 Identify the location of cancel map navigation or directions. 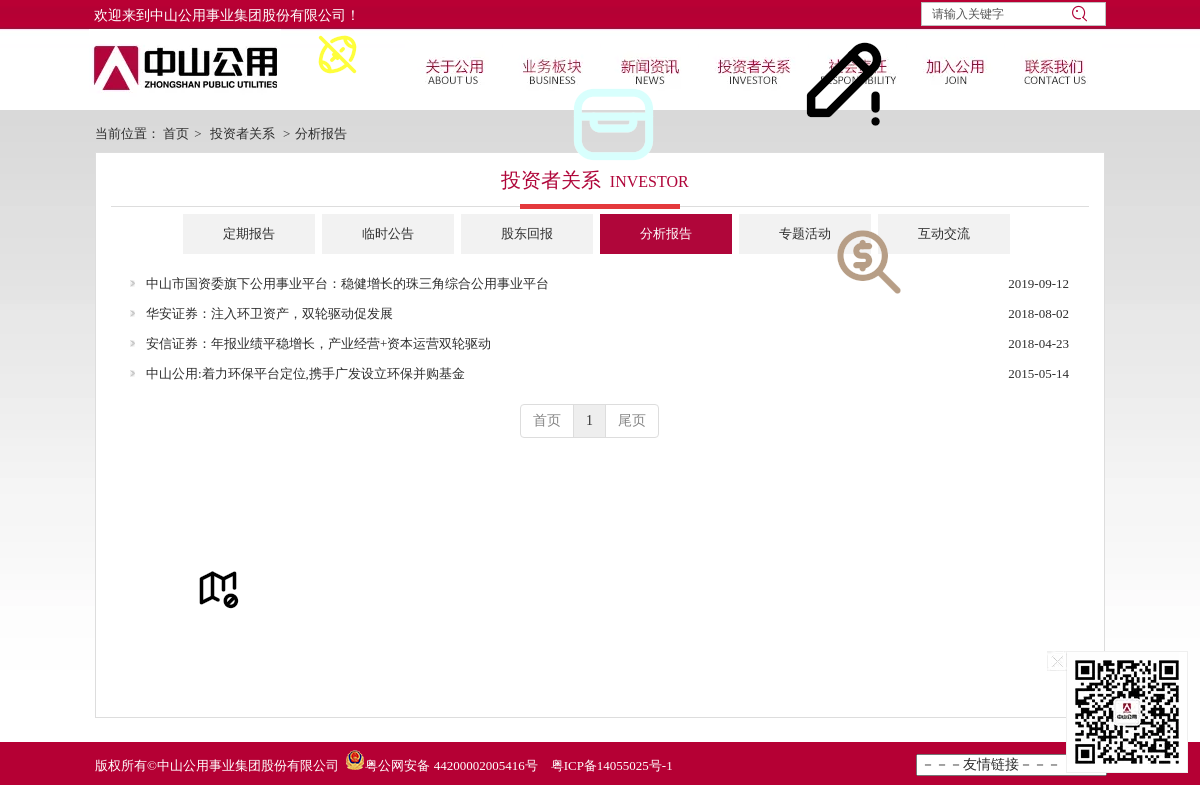
(218, 588).